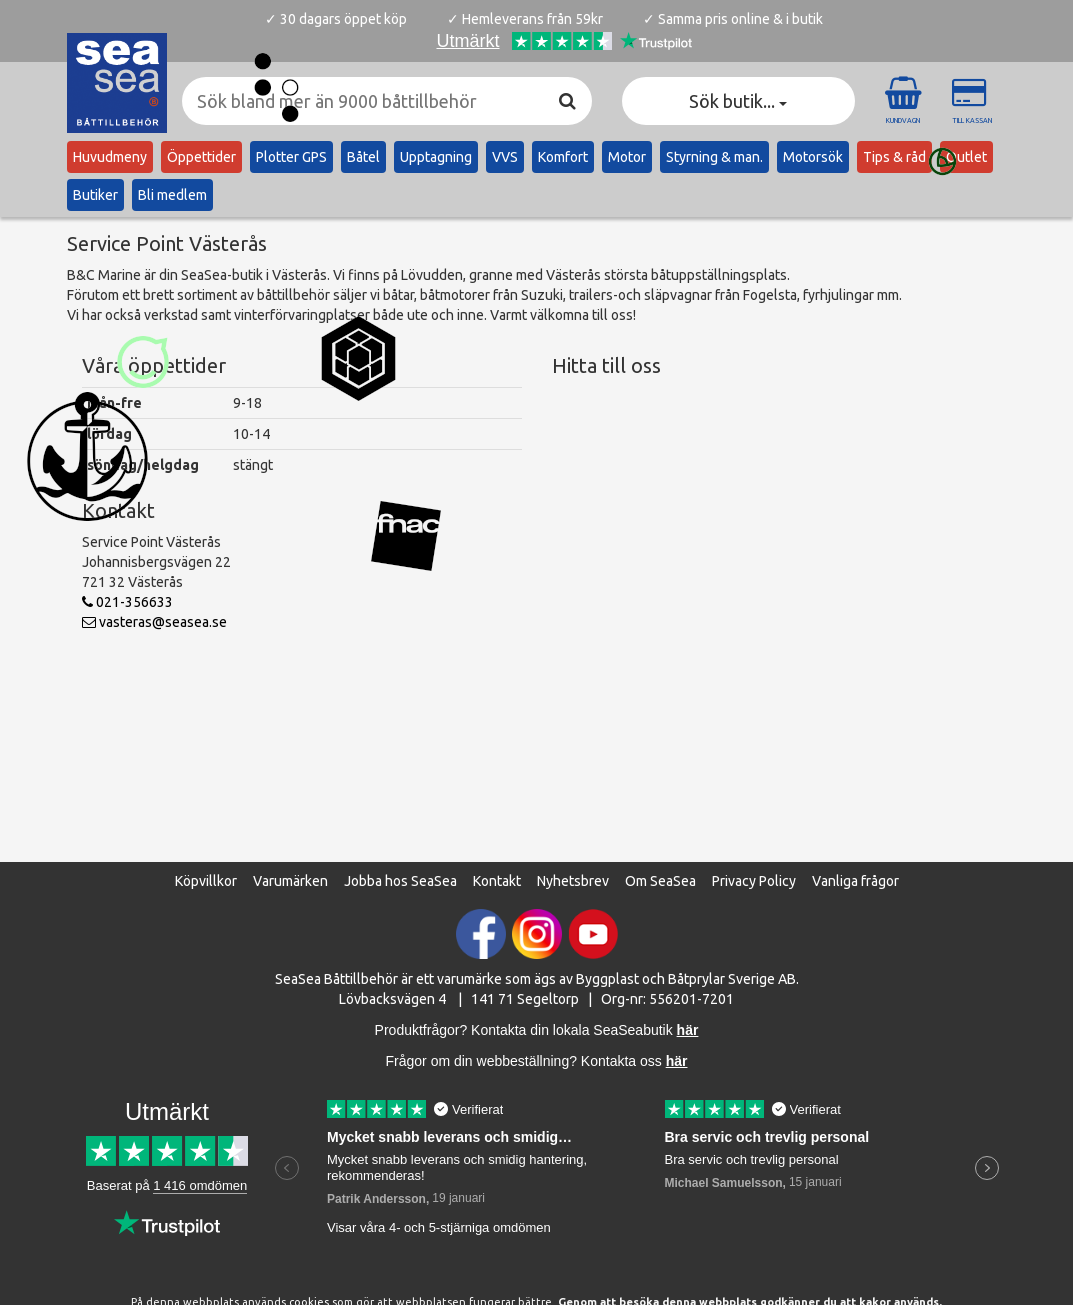 The height and width of the screenshot is (1305, 1073). I want to click on sequelize ORM library logo, so click(358, 358).